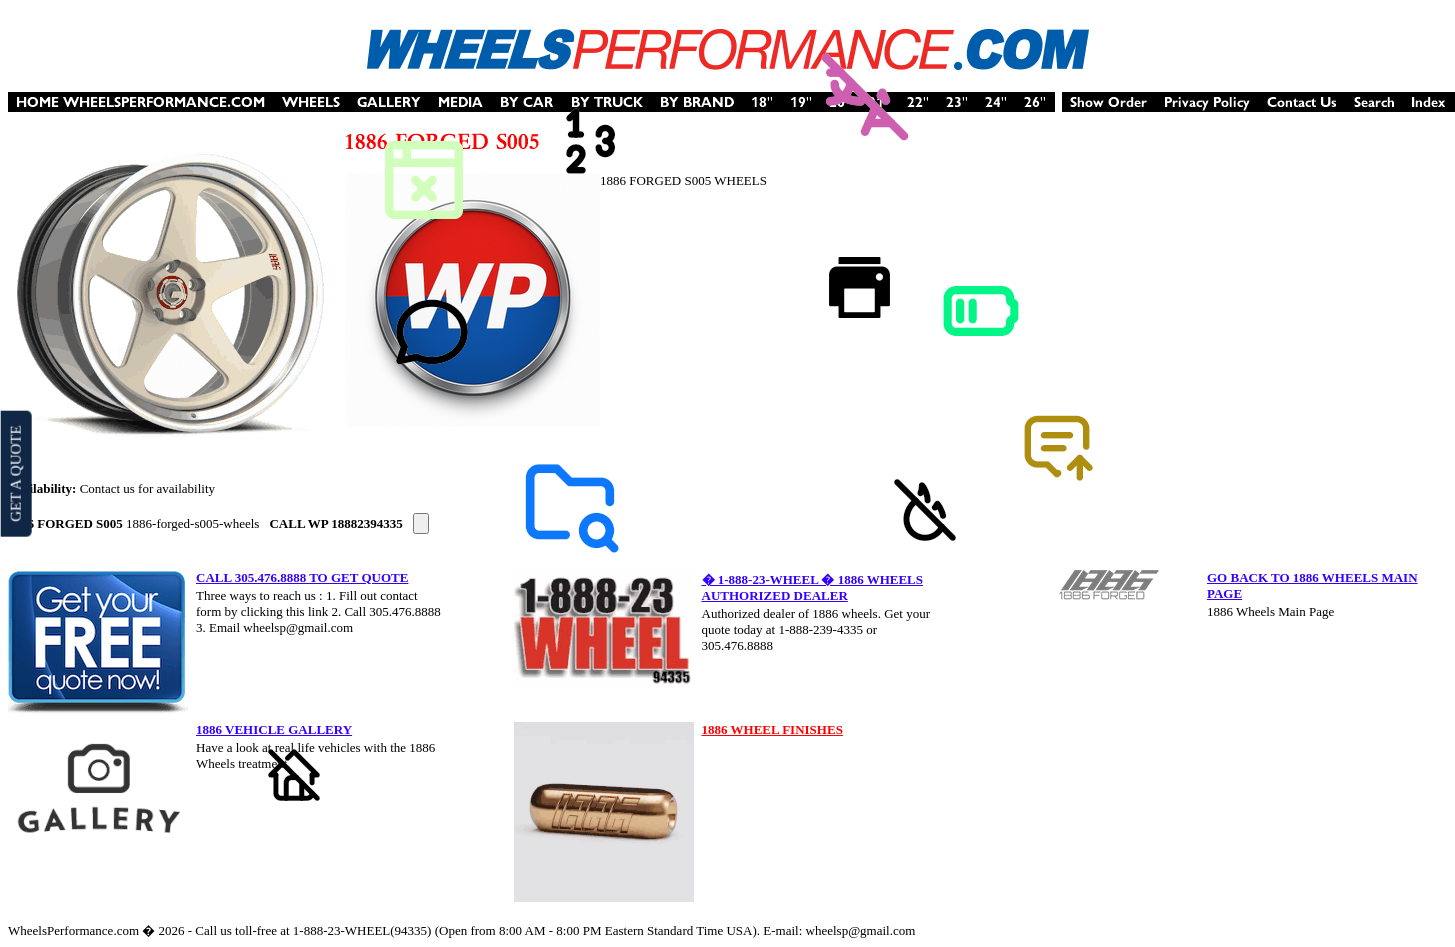 The height and width of the screenshot is (947, 1455). Describe the element at coordinates (925, 510) in the screenshot. I see `disable hot or trending content` at that location.